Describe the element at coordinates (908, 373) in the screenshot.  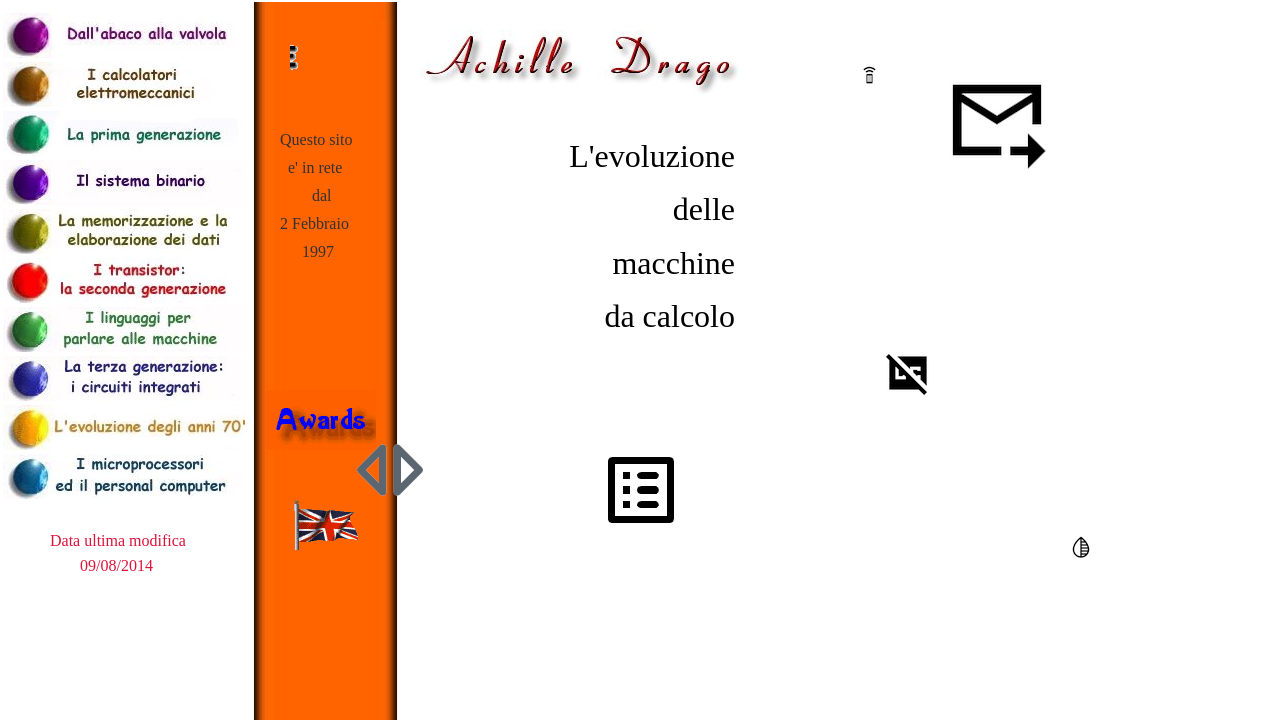
I see `closed captions are disabled` at that location.